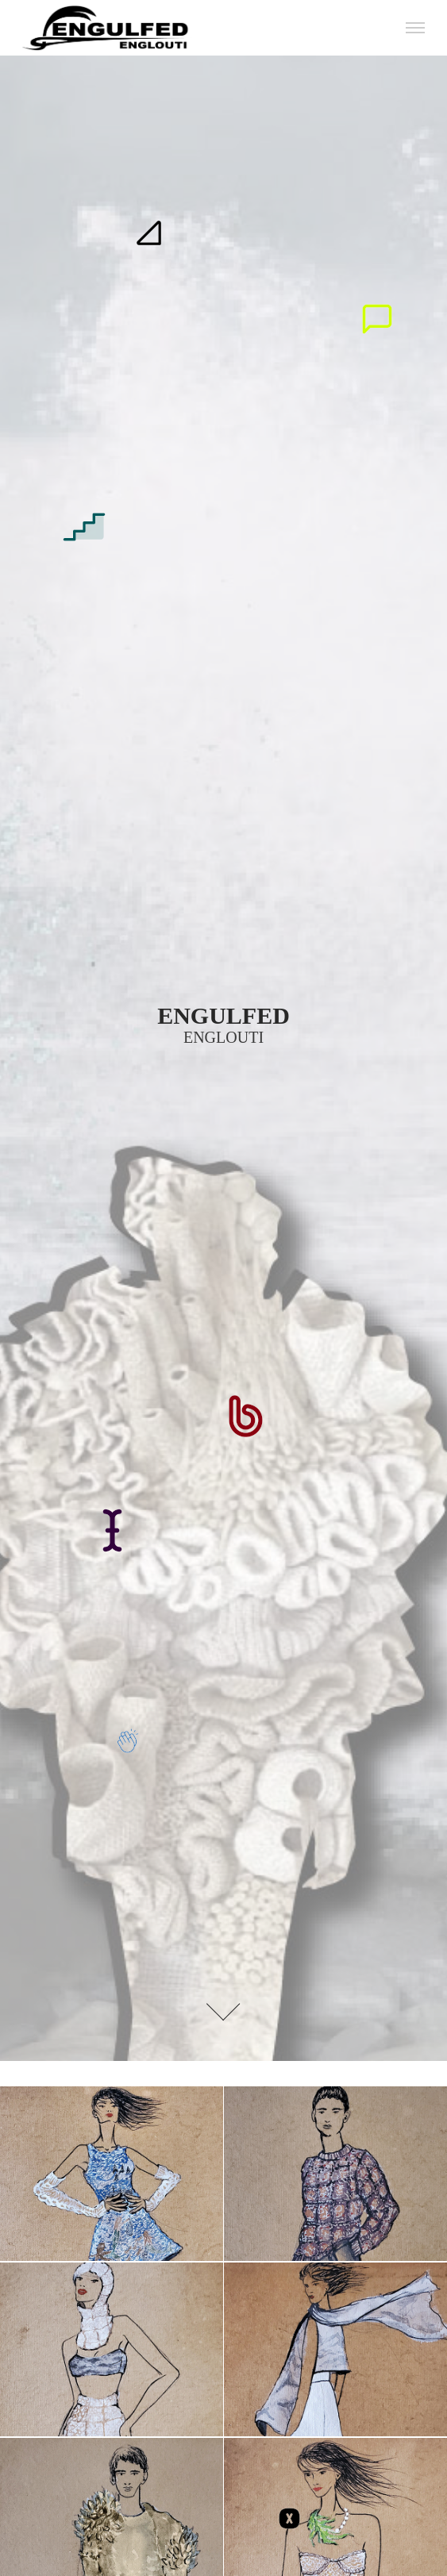 The width and height of the screenshot is (447, 2576). Describe the element at coordinates (148, 233) in the screenshot. I see `indicates weak cellular signal strength` at that location.